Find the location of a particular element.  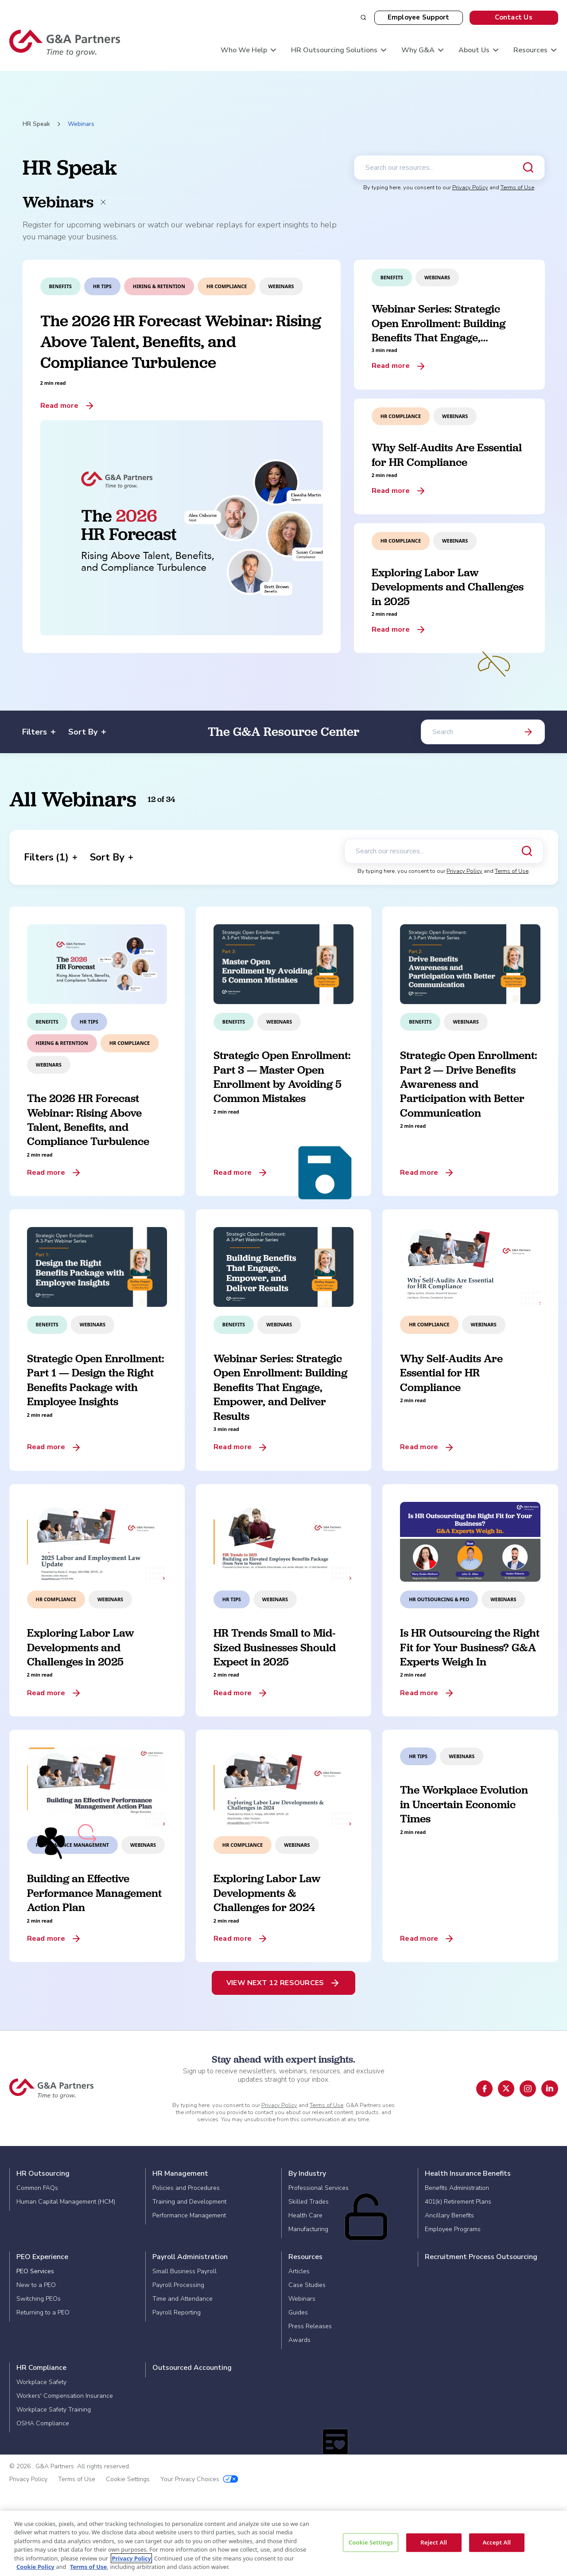

save current file or document is located at coordinates (325, 1173).